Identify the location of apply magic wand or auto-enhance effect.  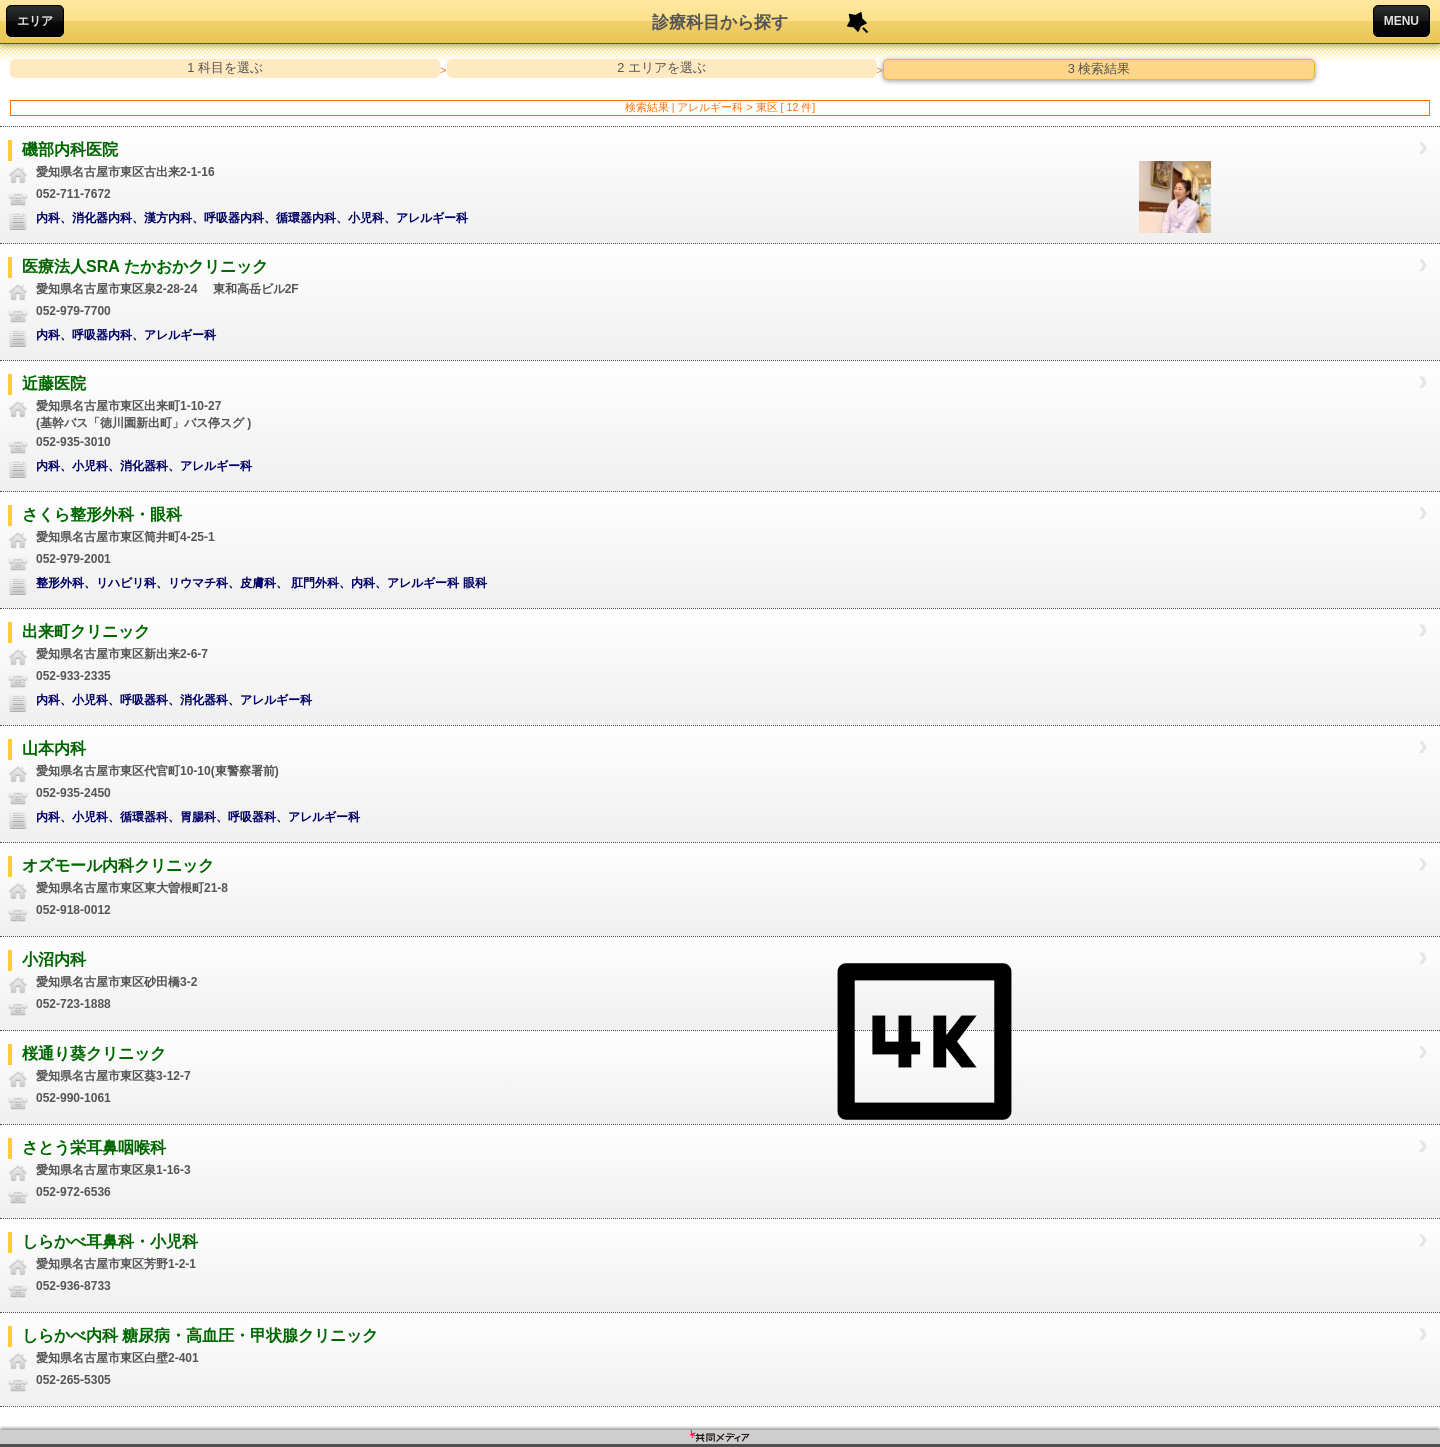
(857, 22).